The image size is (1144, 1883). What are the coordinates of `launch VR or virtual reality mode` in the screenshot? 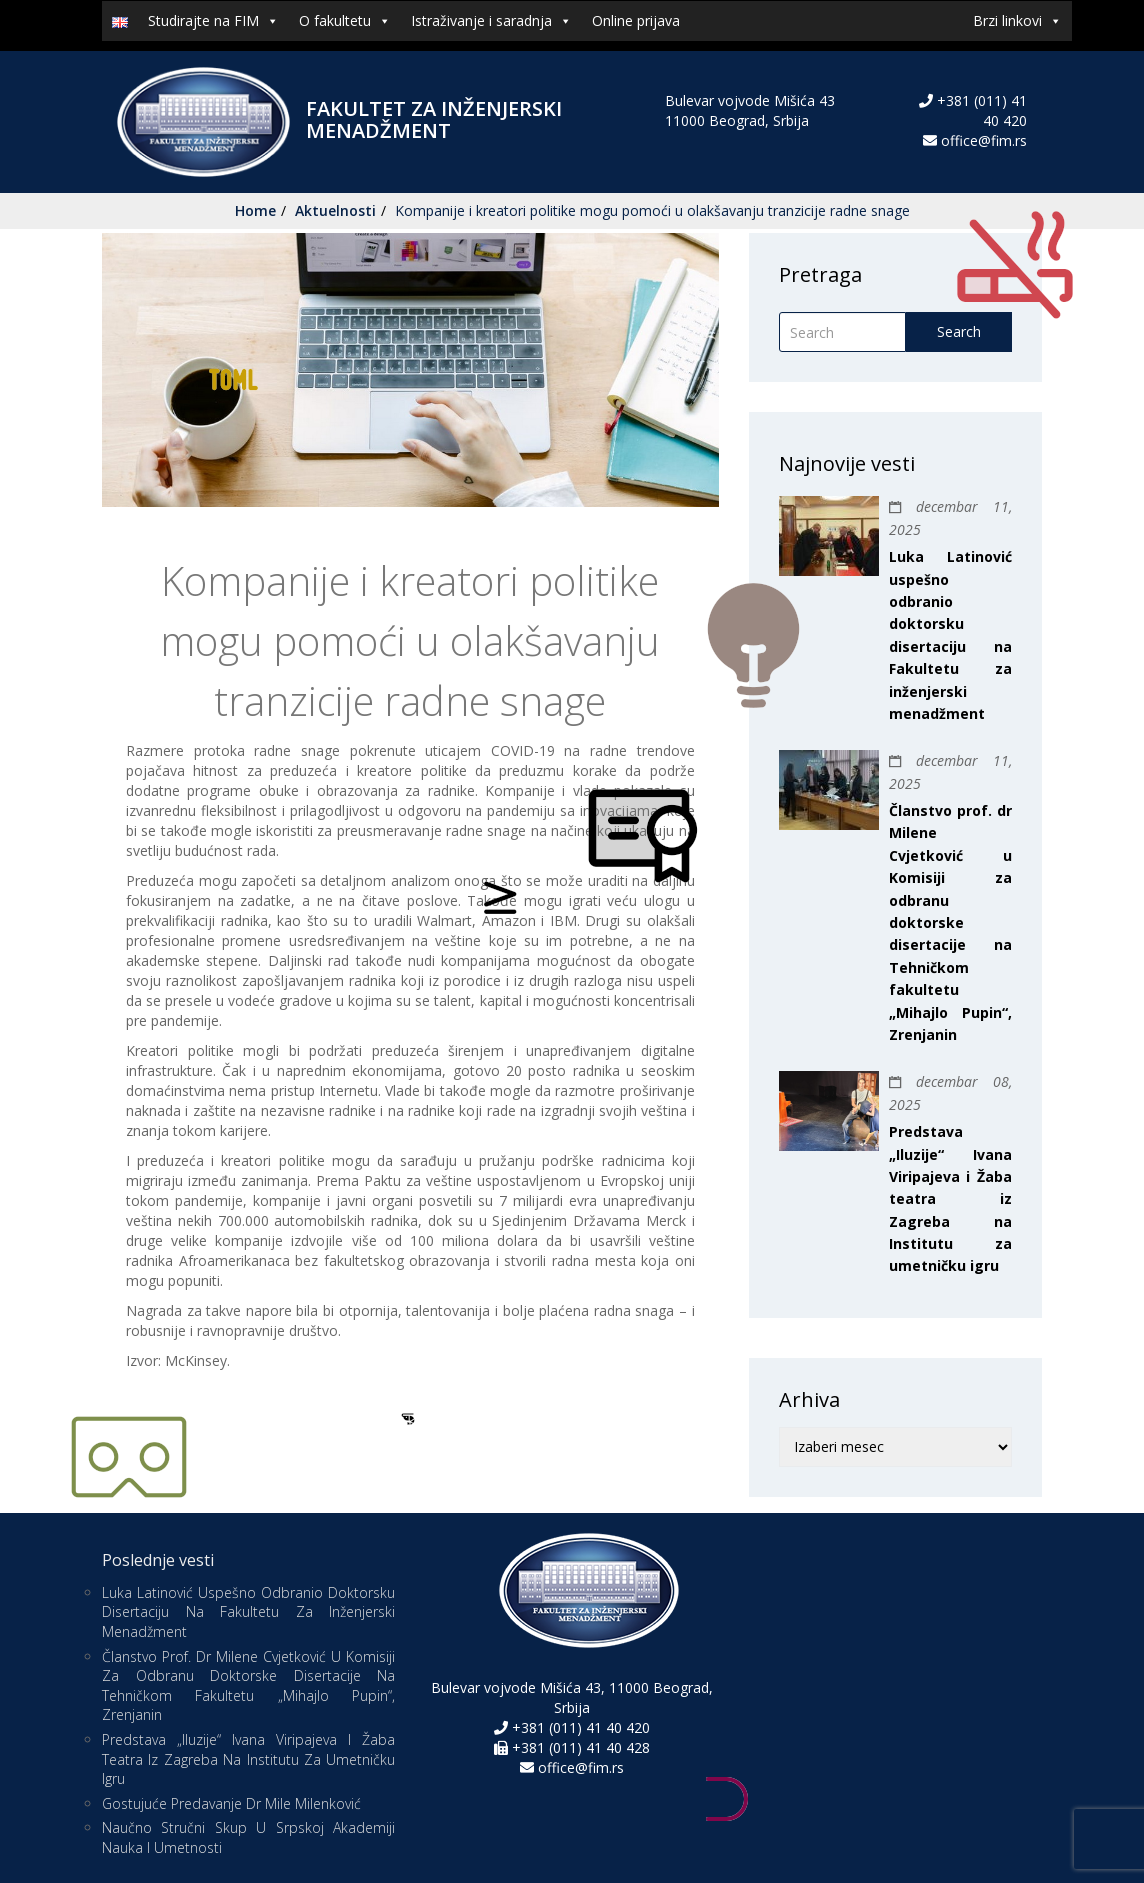 It's located at (129, 1457).